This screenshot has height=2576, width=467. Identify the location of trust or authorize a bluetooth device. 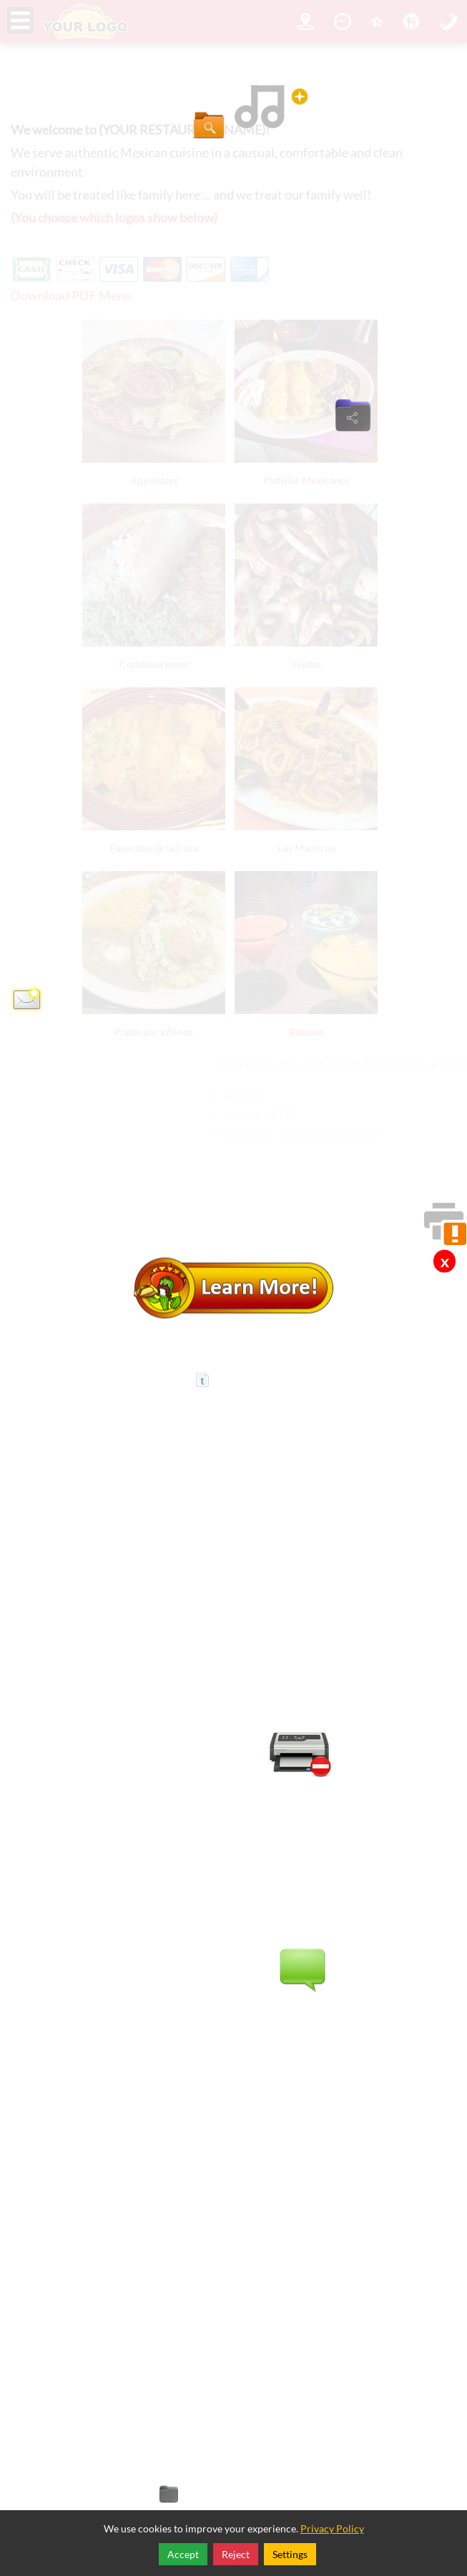
(300, 97).